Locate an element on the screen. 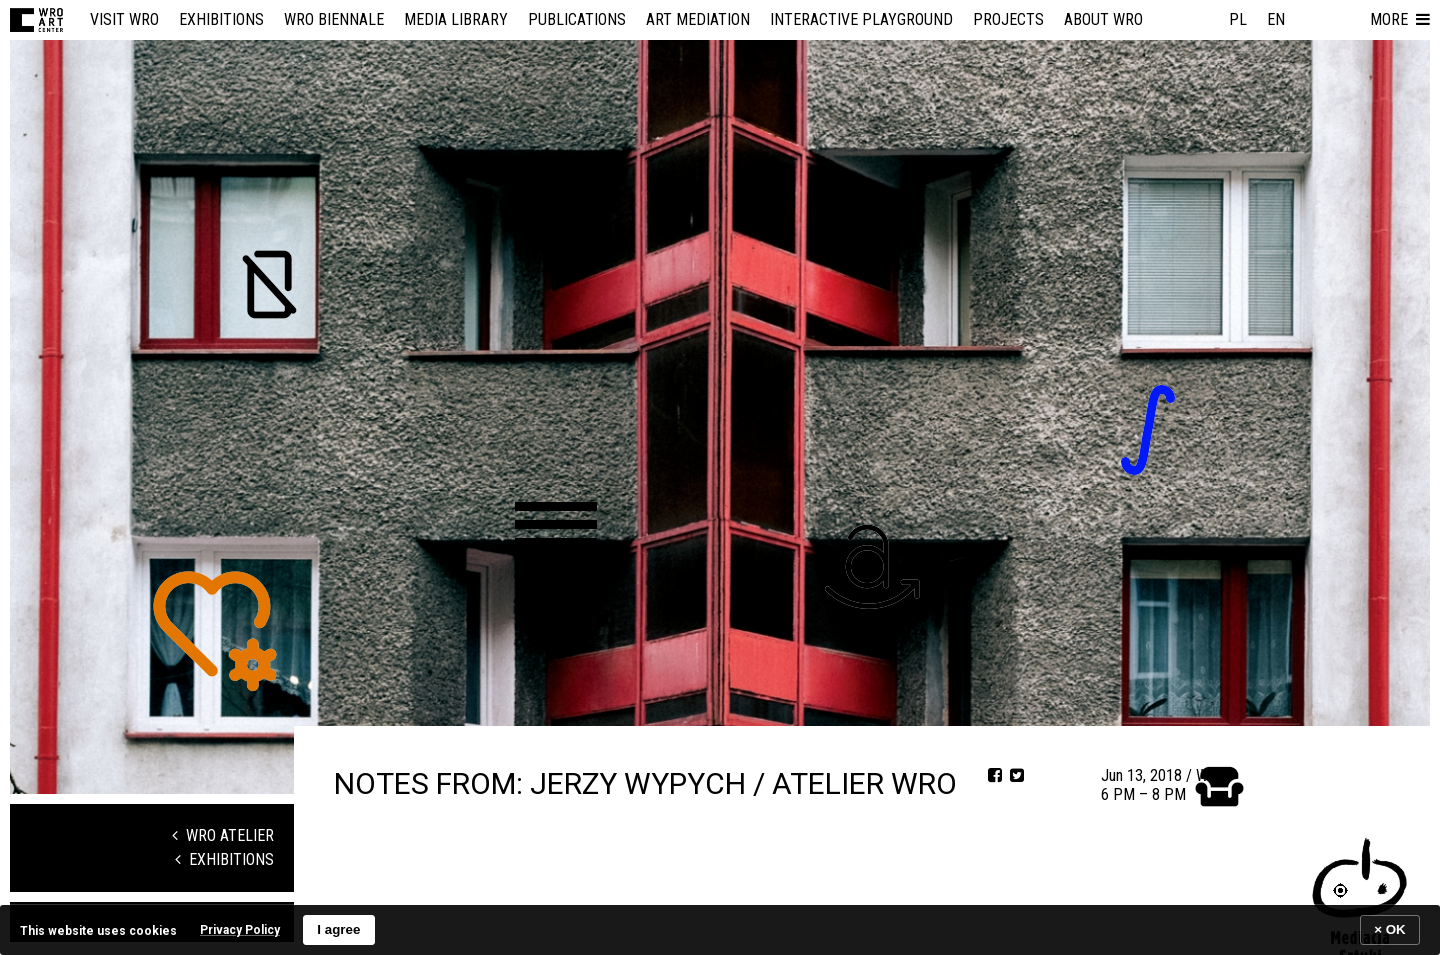 The image size is (1440, 955). manage favorites settings is located at coordinates (212, 624).